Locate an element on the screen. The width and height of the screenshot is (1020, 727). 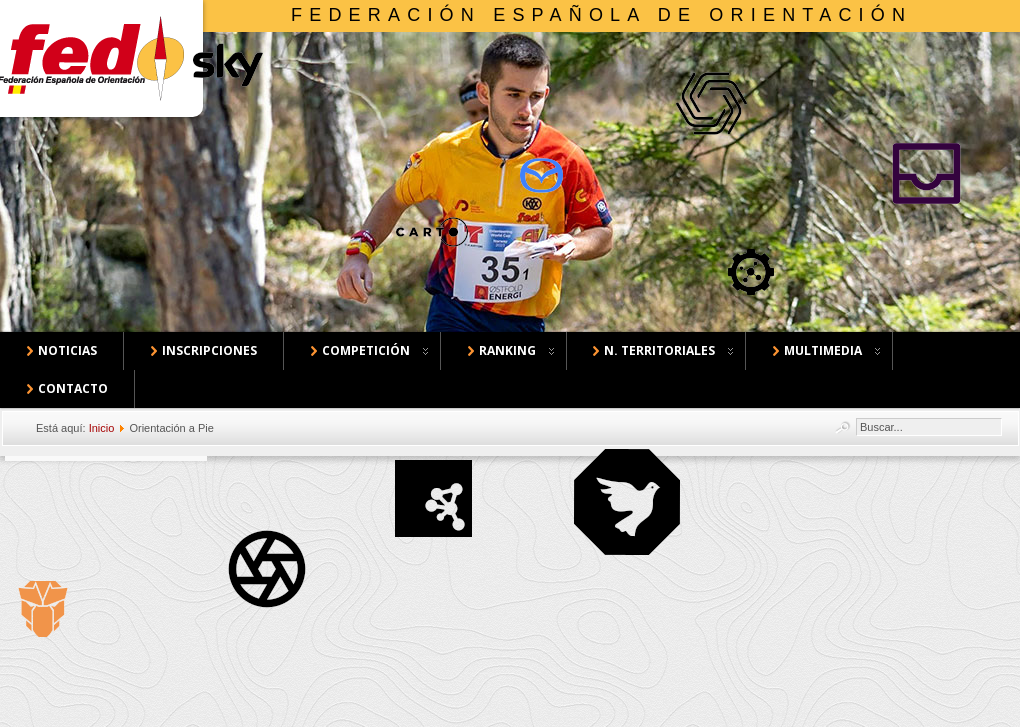
sky brand logo is located at coordinates (228, 65).